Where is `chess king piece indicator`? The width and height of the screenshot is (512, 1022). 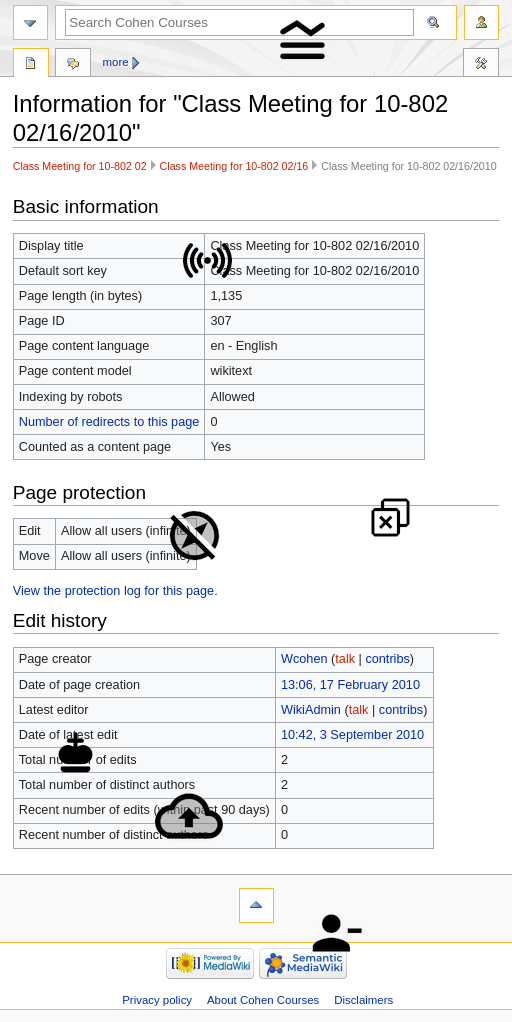
chess king piece indicator is located at coordinates (75, 753).